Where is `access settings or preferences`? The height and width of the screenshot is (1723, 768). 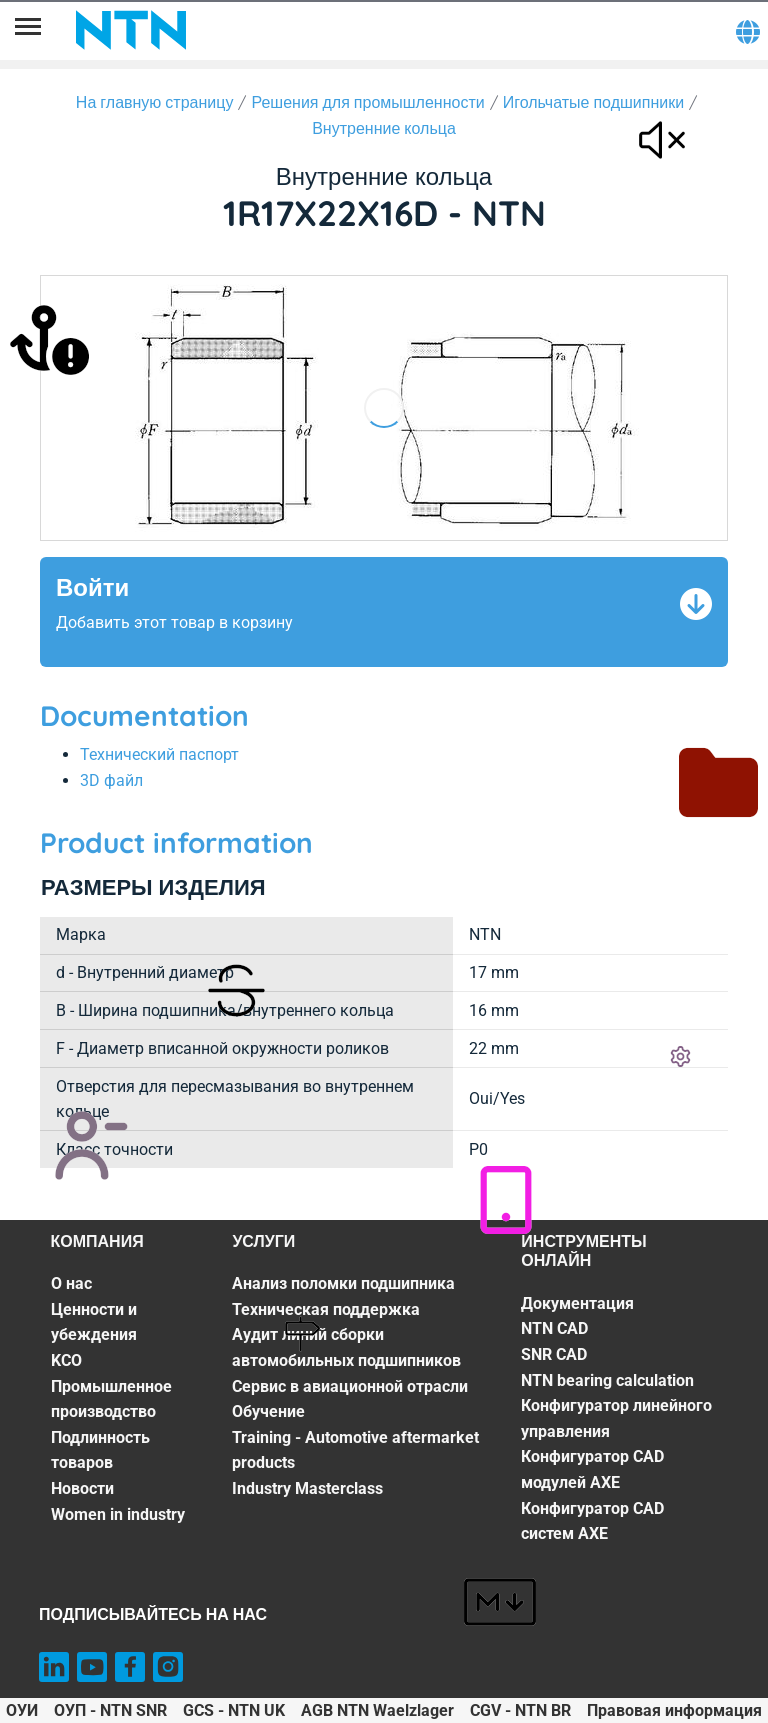
access settings or preferences is located at coordinates (680, 1056).